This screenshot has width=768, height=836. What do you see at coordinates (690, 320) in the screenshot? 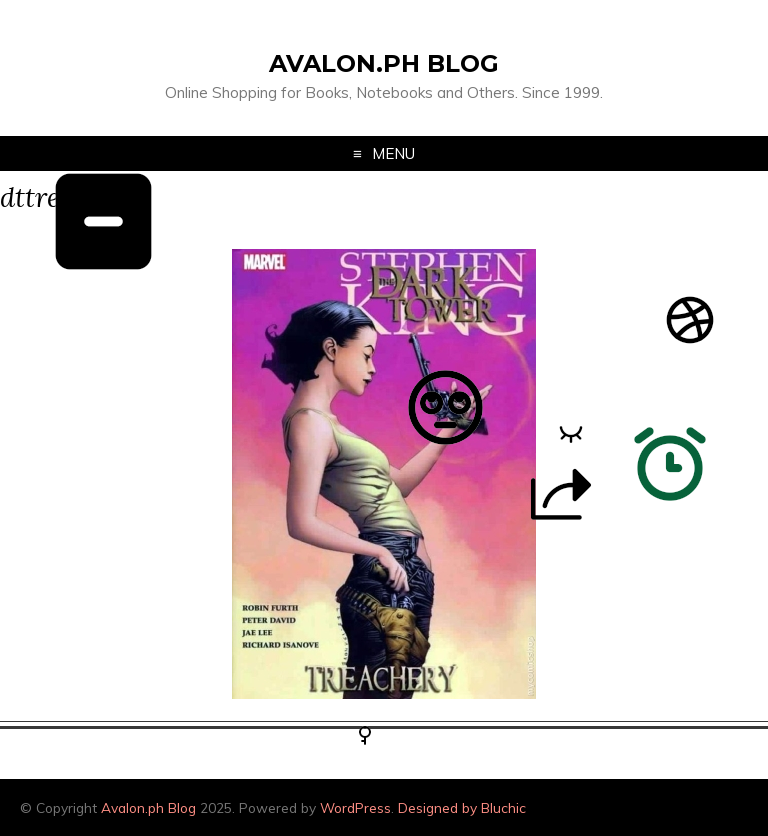
I see `visit dribbble profile or portfolio` at bounding box center [690, 320].